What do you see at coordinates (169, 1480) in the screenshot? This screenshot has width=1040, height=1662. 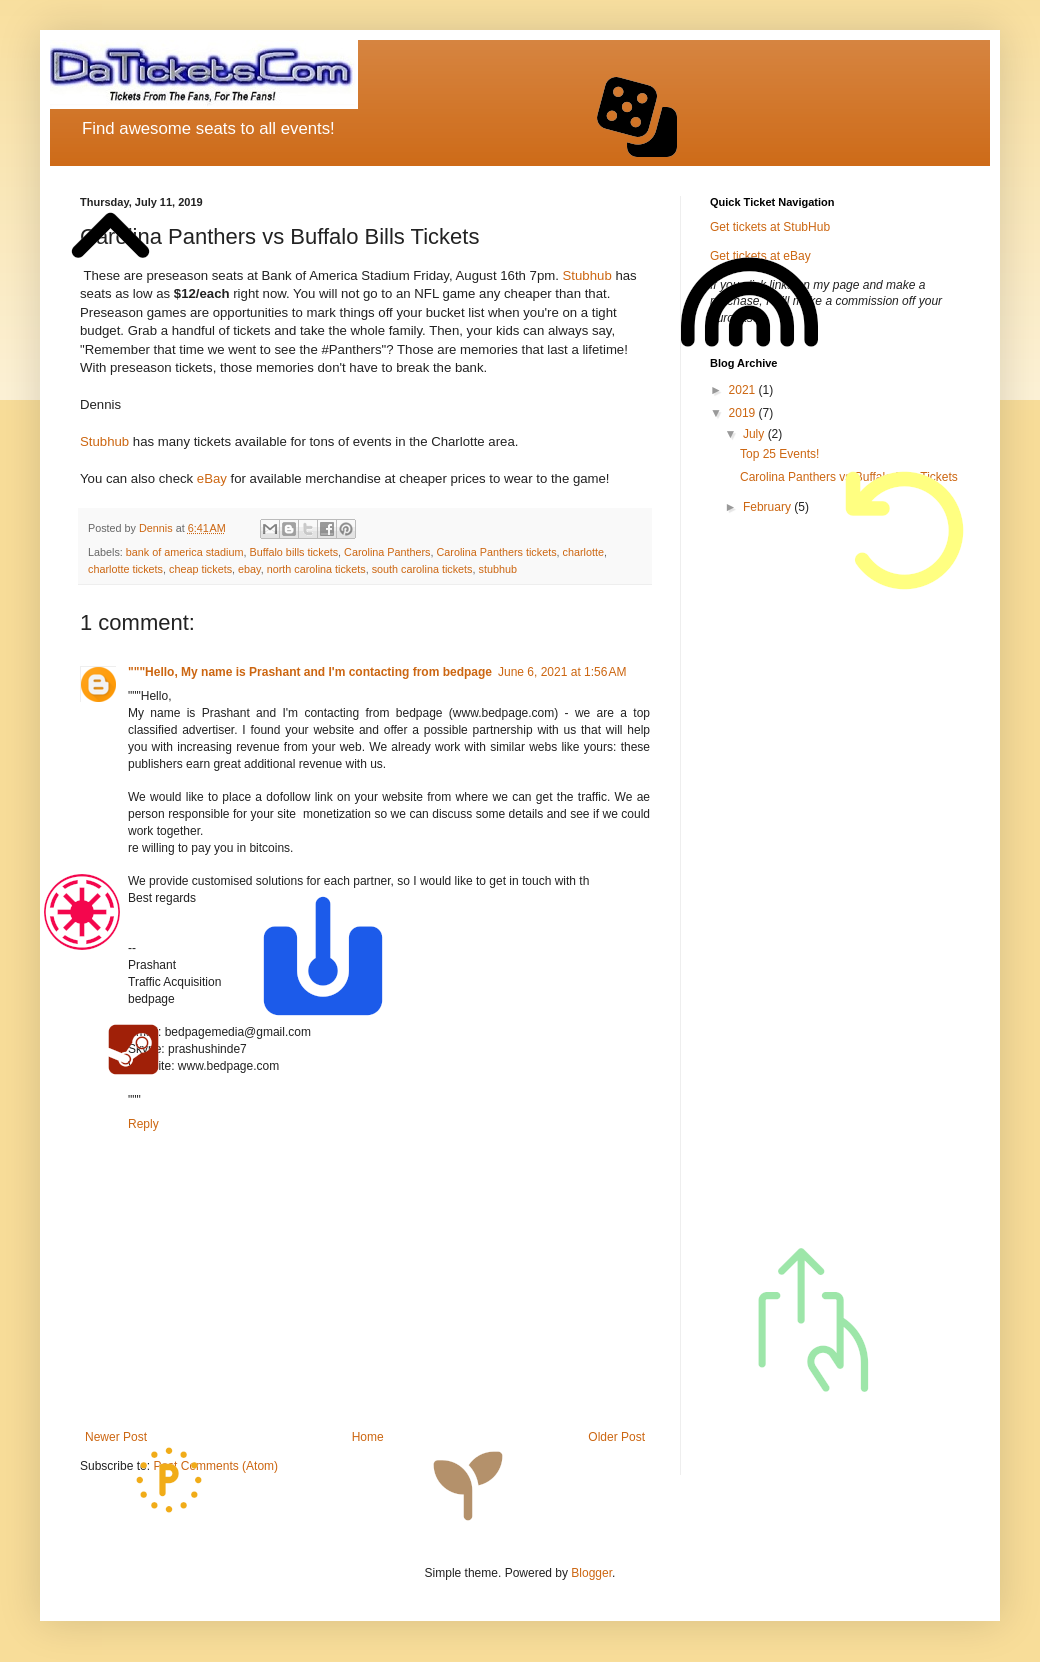 I see `indicates parking availability or location` at bounding box center [169, 1480].